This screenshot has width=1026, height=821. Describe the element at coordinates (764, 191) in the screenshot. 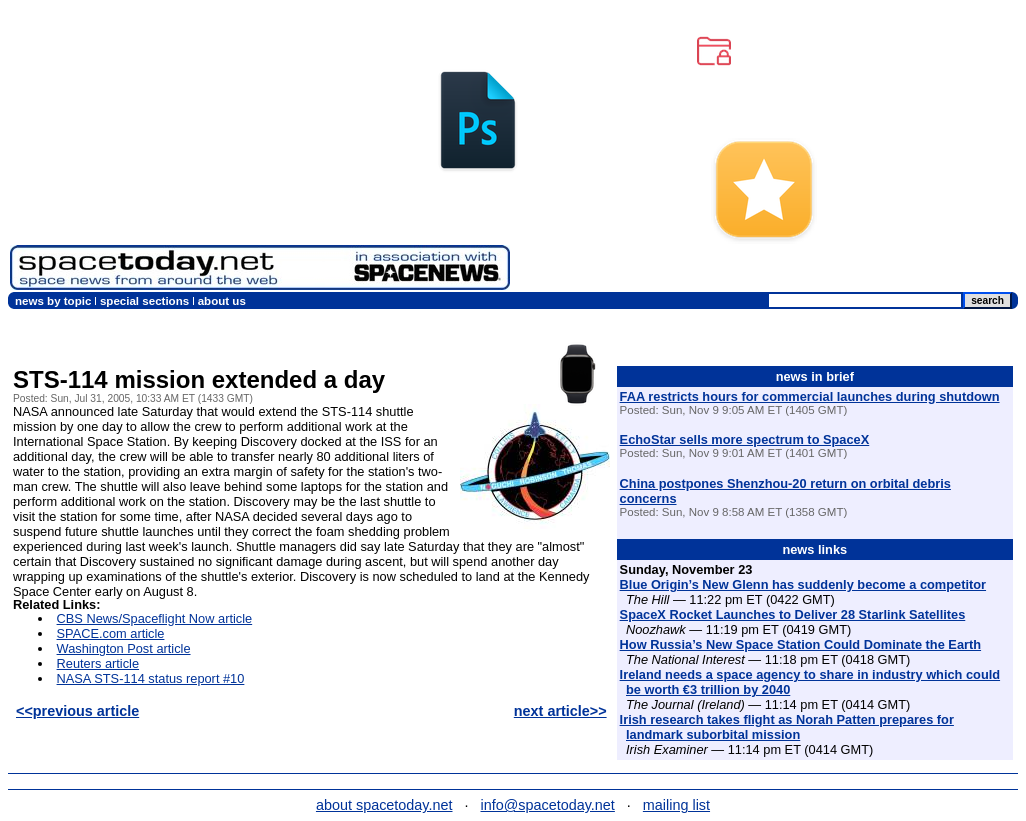

I see `view featured applications` at that location.